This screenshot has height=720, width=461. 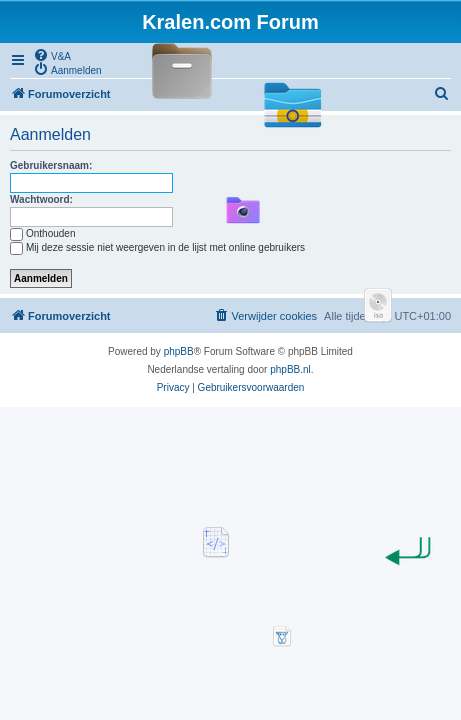 What do you see at coordinates (182, 71) in the screenshot?
I see `open the file manager app` at bounding box center [182, 71].